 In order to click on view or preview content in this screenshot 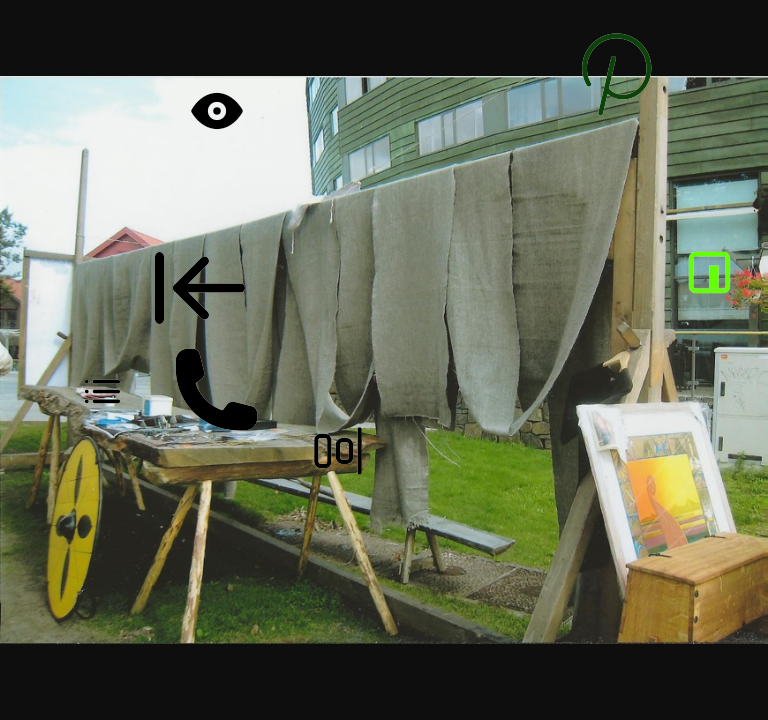, I will do `click(217, 111)`.